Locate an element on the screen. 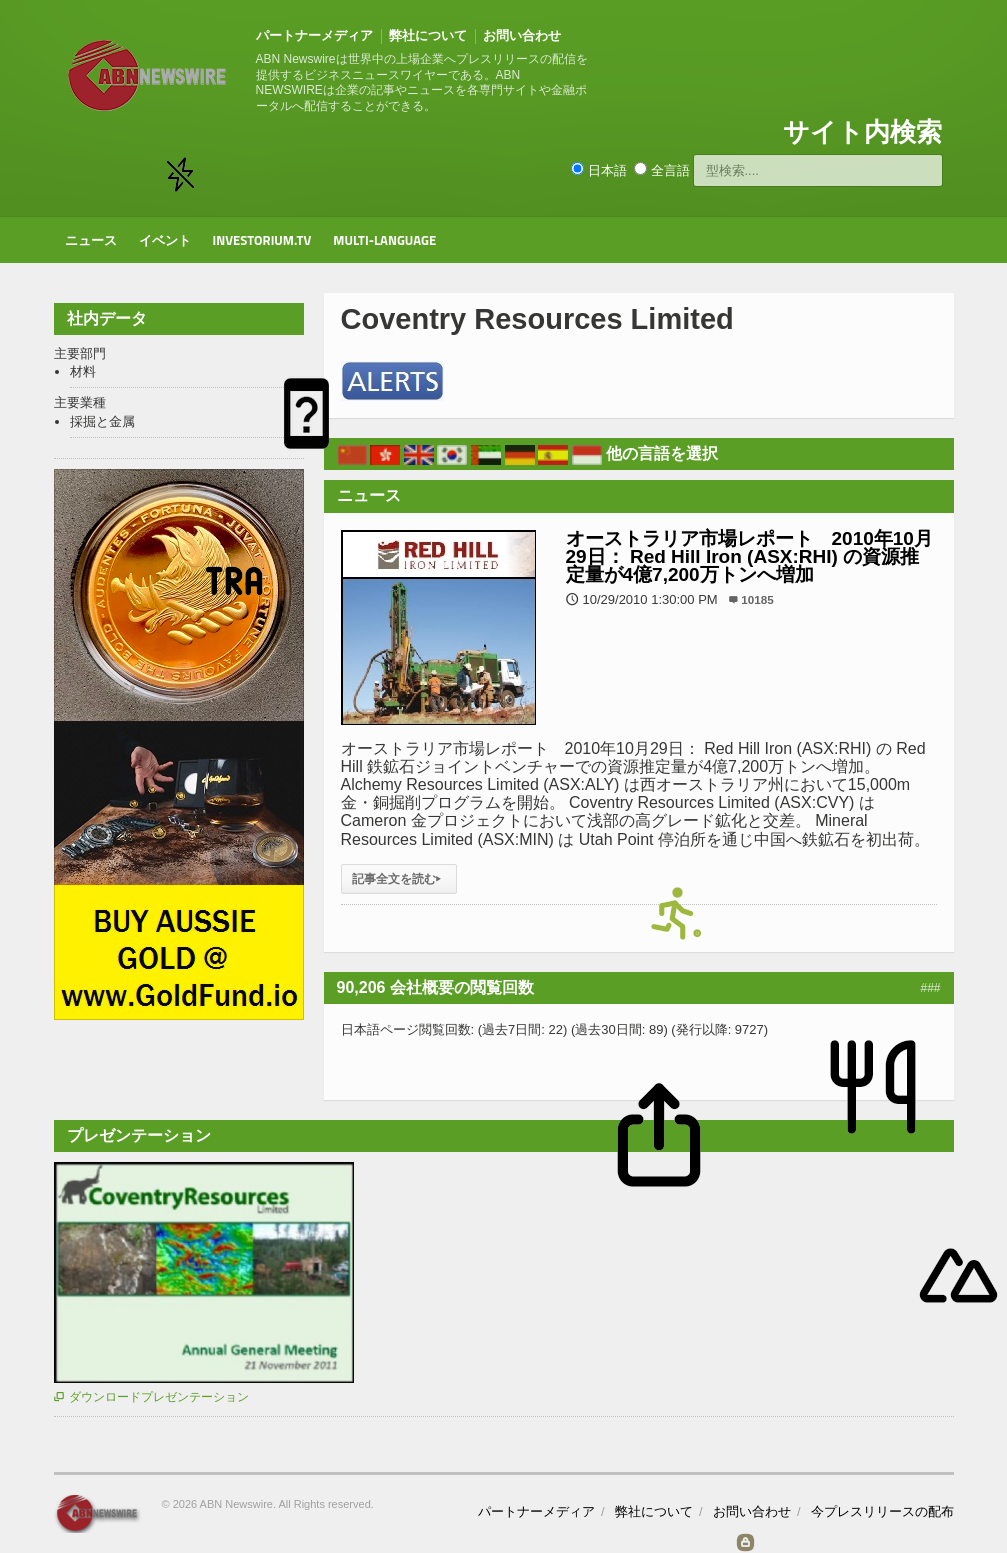 The height and width of the screenshot is (1553, 1007). disable camera flash is located at coordinates (180, 174).